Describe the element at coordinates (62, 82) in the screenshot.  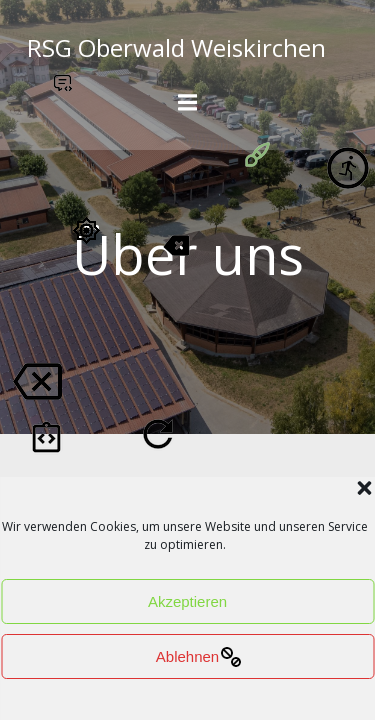
I see `view code snippets in chat` at that location.